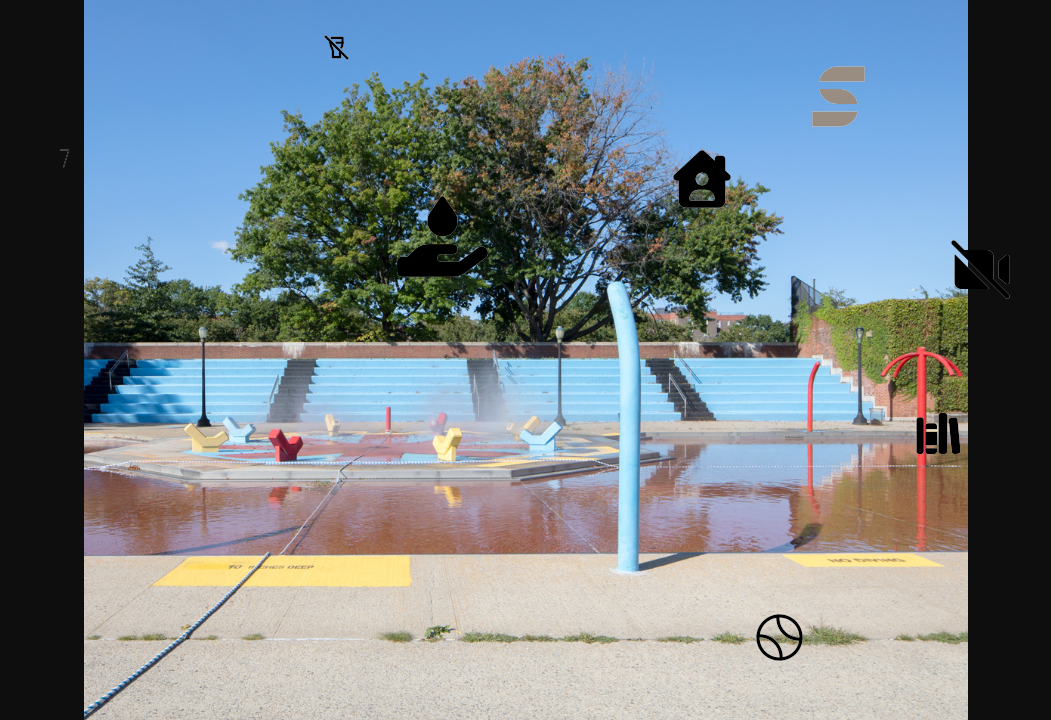 The width and height of the screenshot is (1051, 720). I want to click on access tennis or racquet sports features, so click(779, 637).